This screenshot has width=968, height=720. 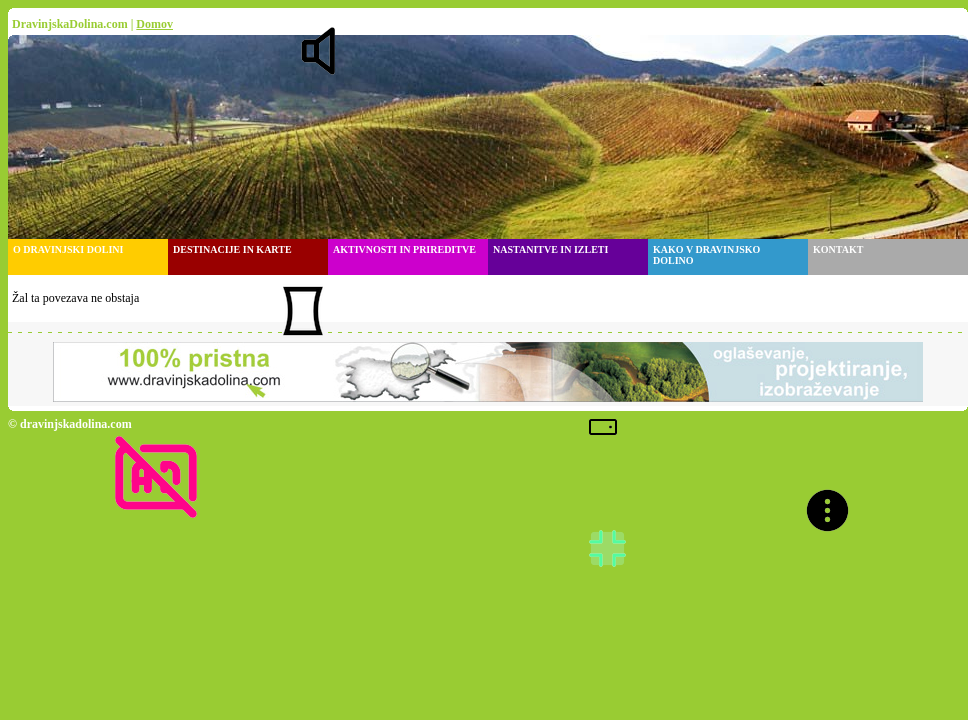 I want to click on open more options menu, so click(x=827, y=510).